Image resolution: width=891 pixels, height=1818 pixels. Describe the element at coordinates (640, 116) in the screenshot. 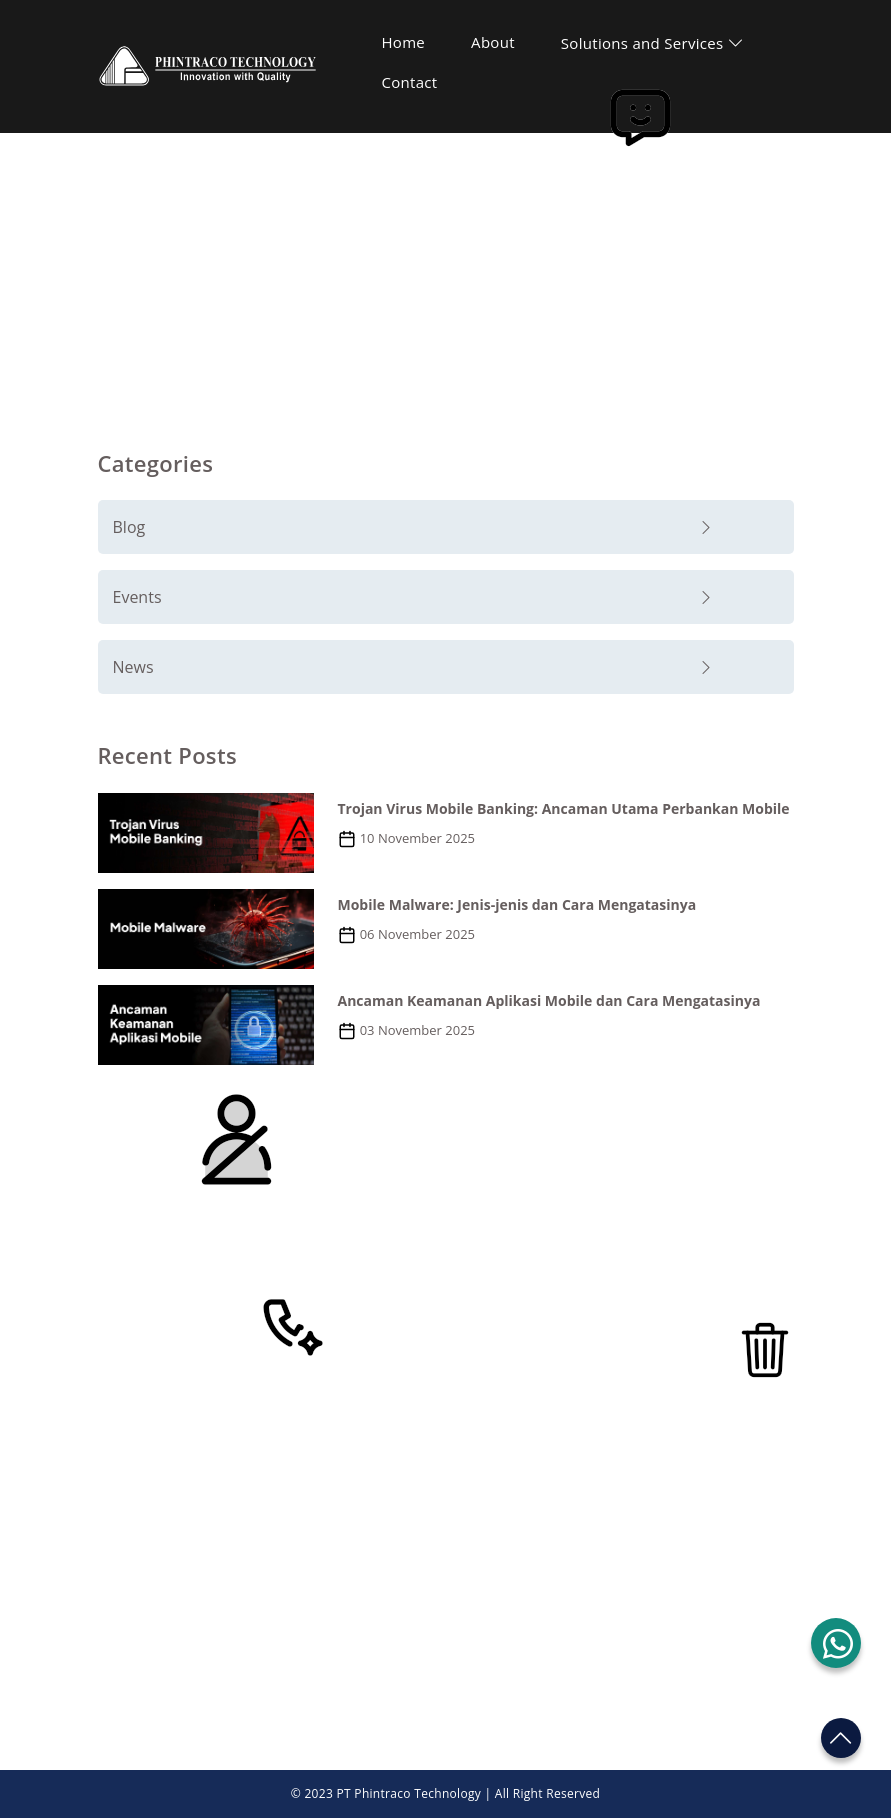

I see `open chatbot or AI assistant` at that location.